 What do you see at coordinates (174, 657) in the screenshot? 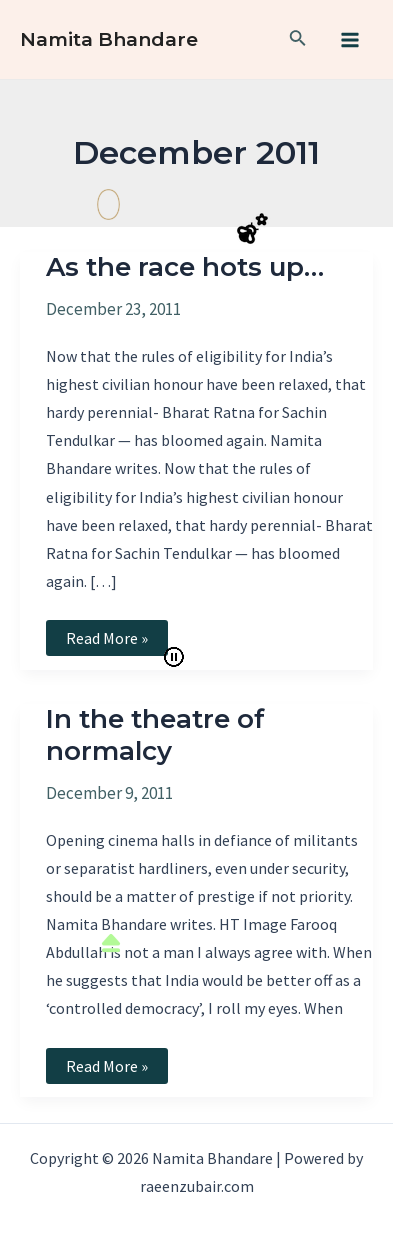
I see `pause media playback` at bounding box center [174, 657].